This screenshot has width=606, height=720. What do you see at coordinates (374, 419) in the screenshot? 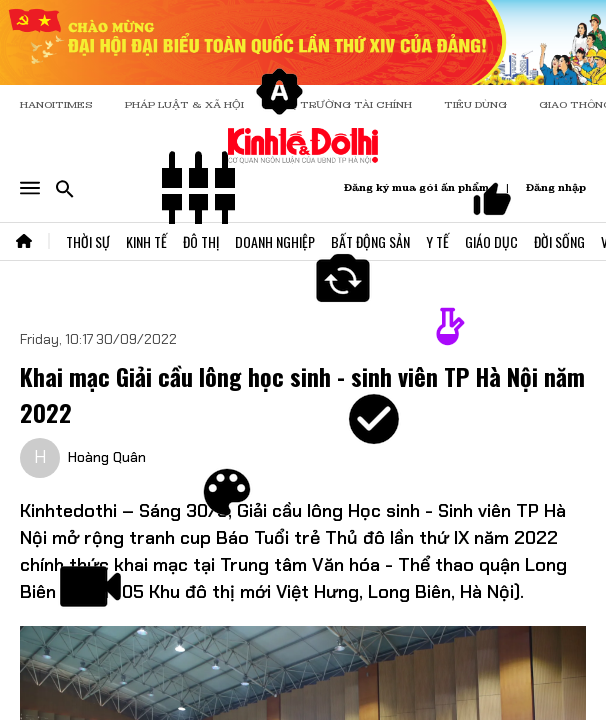
I see `indicates a completed or successful action` at bounding box center [374, 419].